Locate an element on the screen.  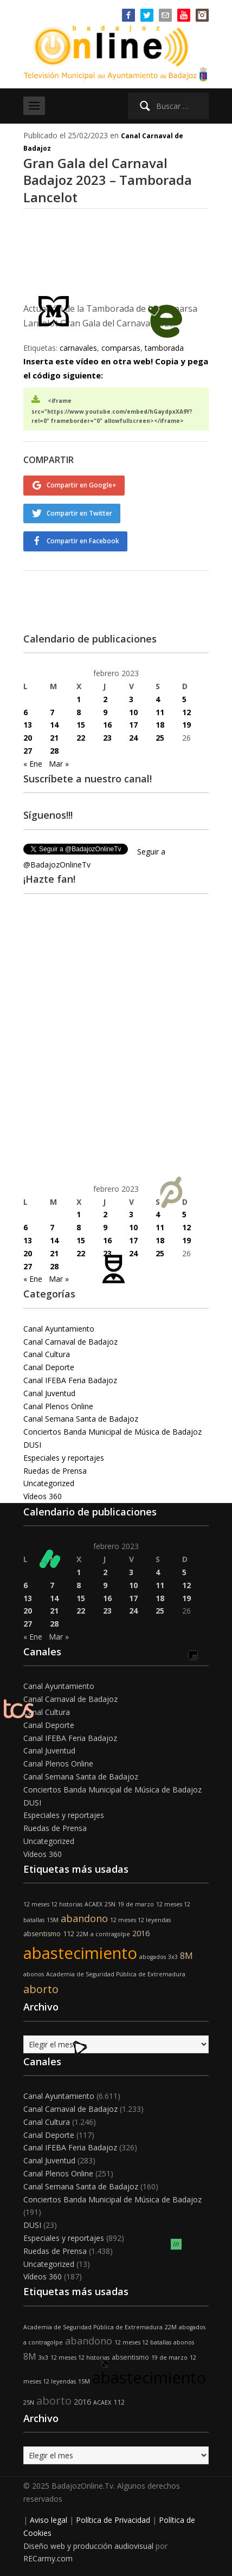
access nursing or medical staff information is located at coordinates (113, 1269).